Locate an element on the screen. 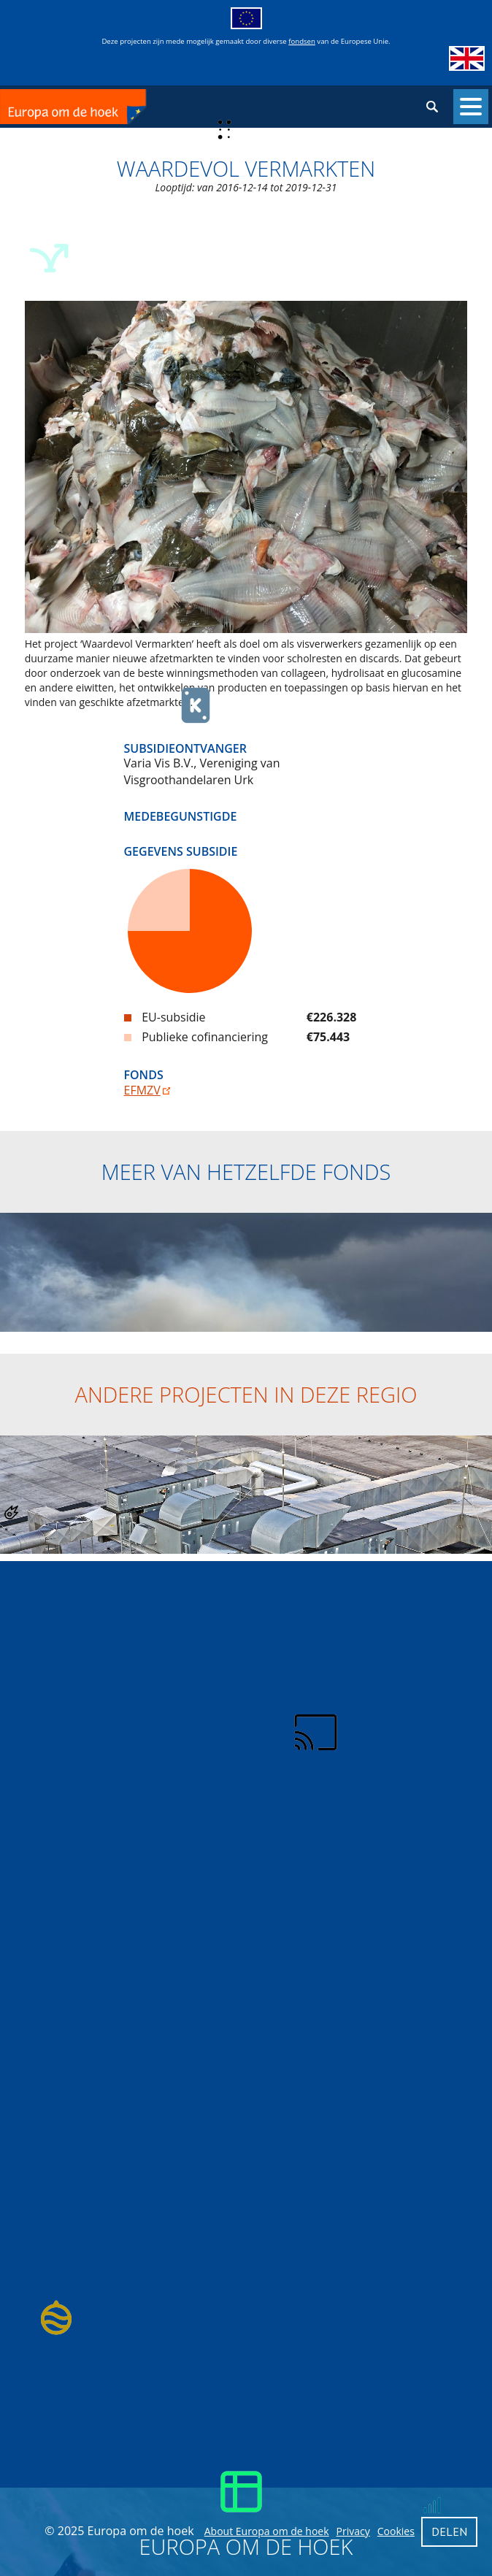 This screenshot has height=2576, width=492. holiday or seasonal decoration indicator is located at coordinates (56, 2318).